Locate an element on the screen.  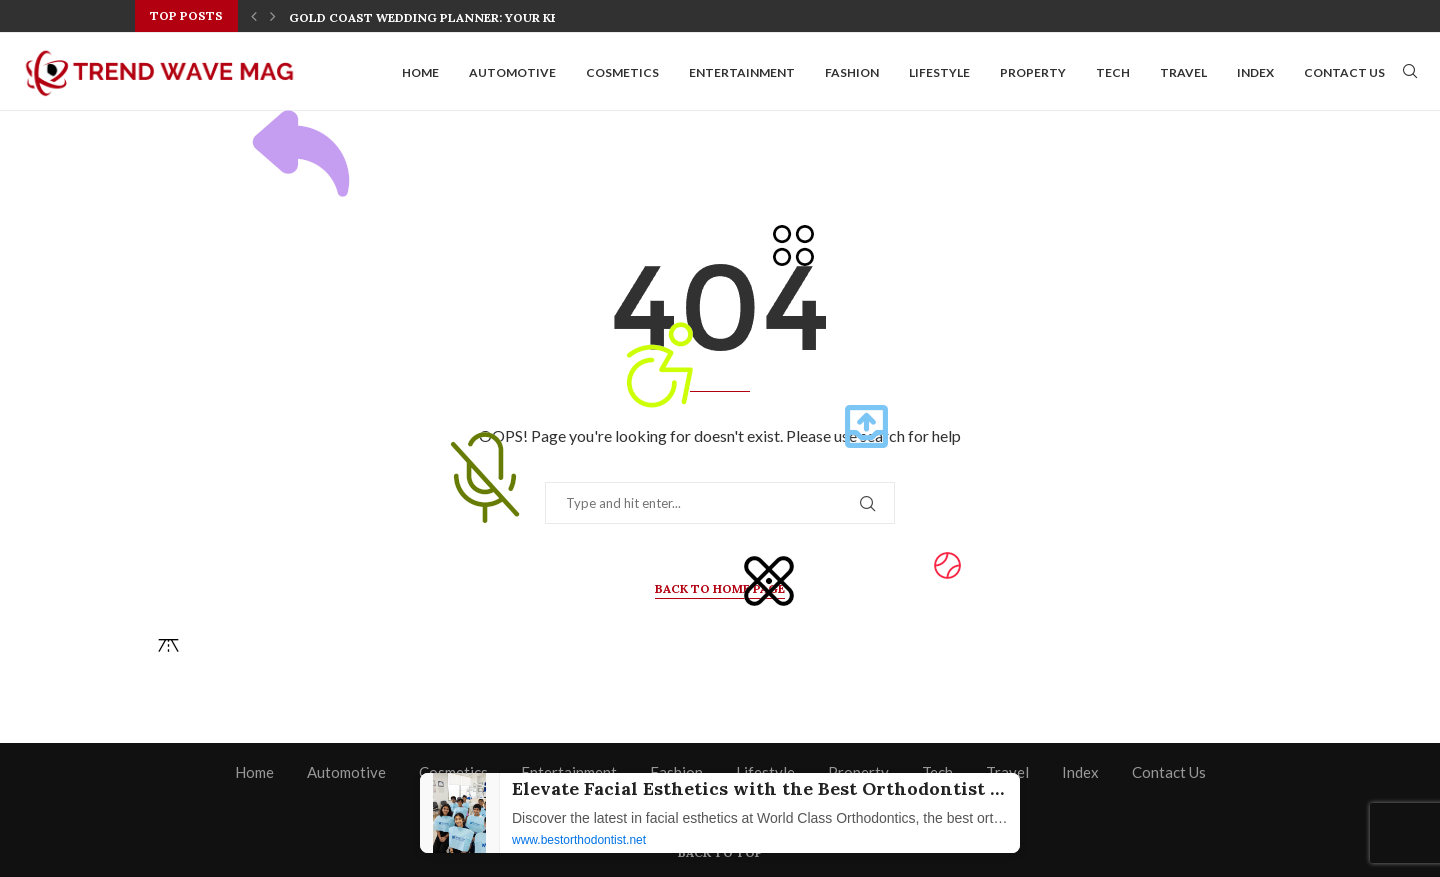
undo the last action is located at coordinates (301, 151).